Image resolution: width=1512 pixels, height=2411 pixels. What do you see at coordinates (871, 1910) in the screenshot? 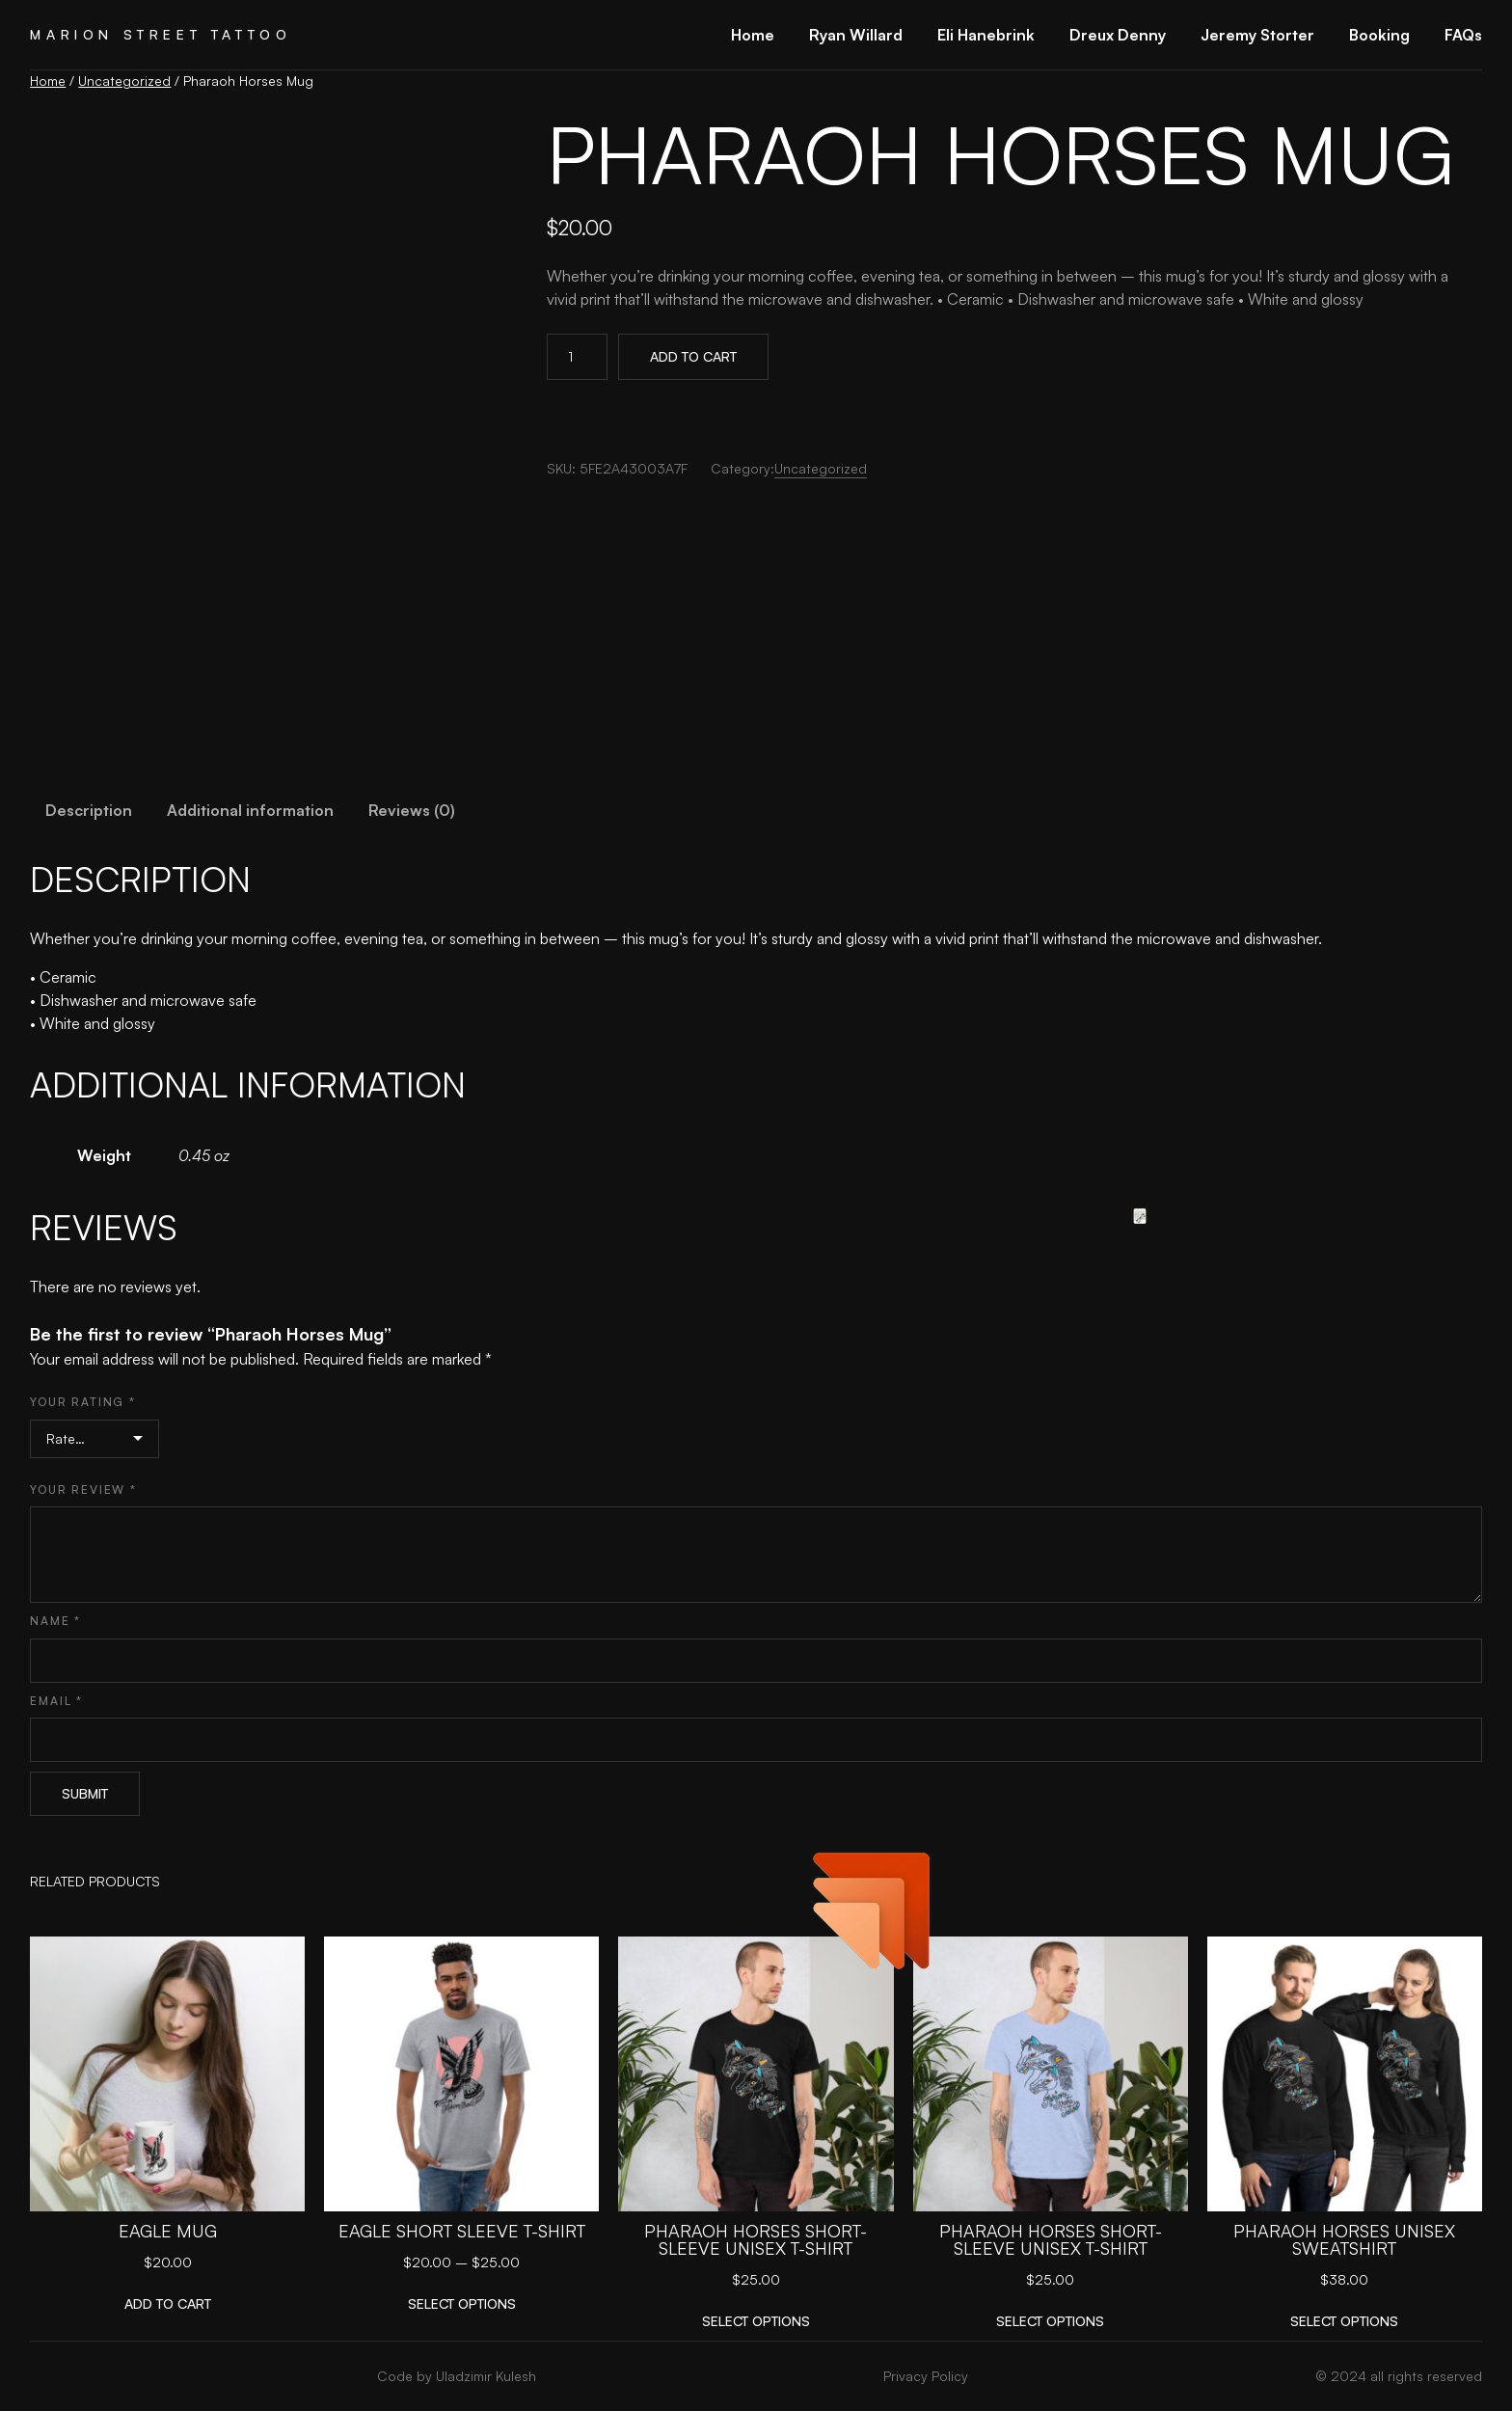
I see `open the marketing app` at bounding box center [871, 1910].